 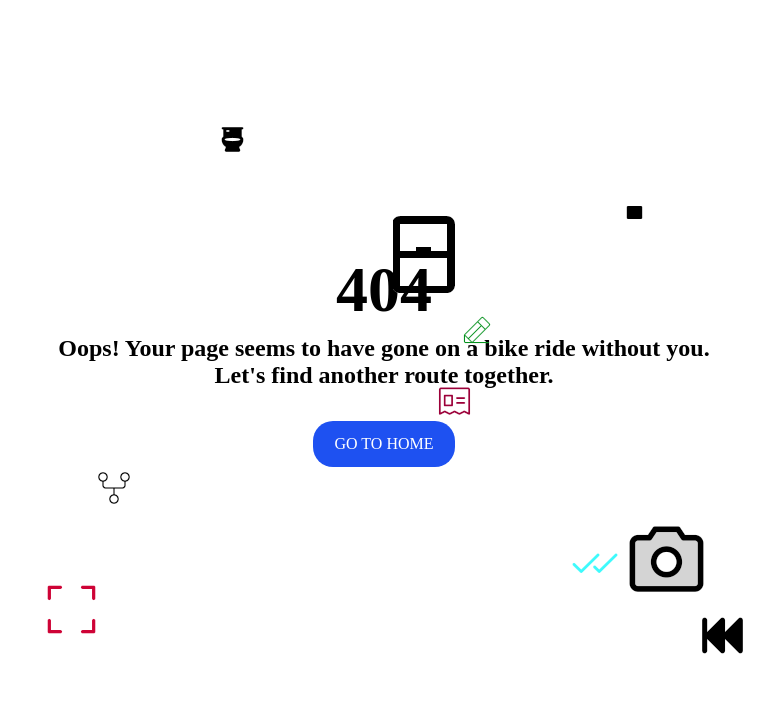 What do you see at coordinates (454, 400) in the screenshot?
I see `view news articles or press clippings` at bounding box center [454, 400].